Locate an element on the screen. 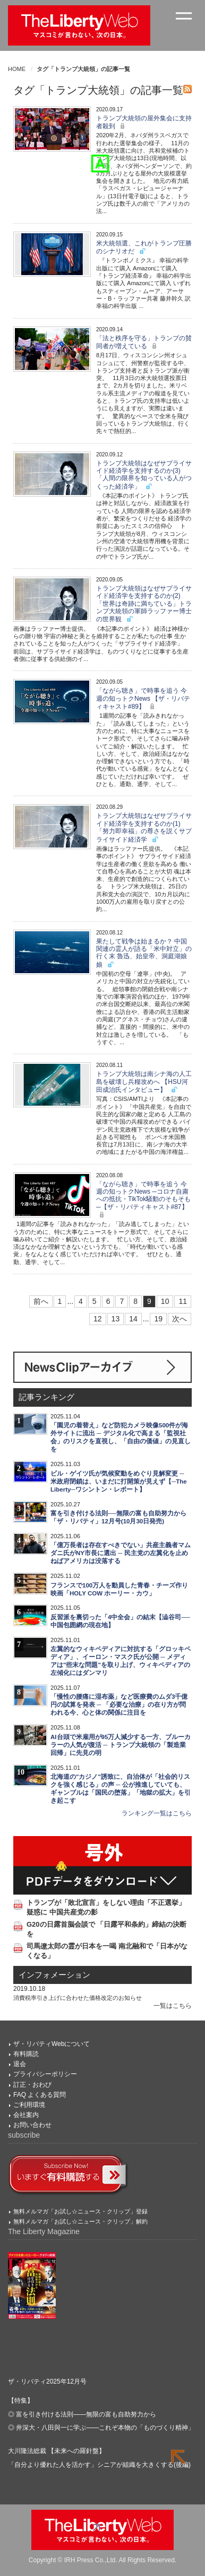 This screenshot has width=205, height=2576. navigate back and up in the interface is located at coordinates (178, 2457).